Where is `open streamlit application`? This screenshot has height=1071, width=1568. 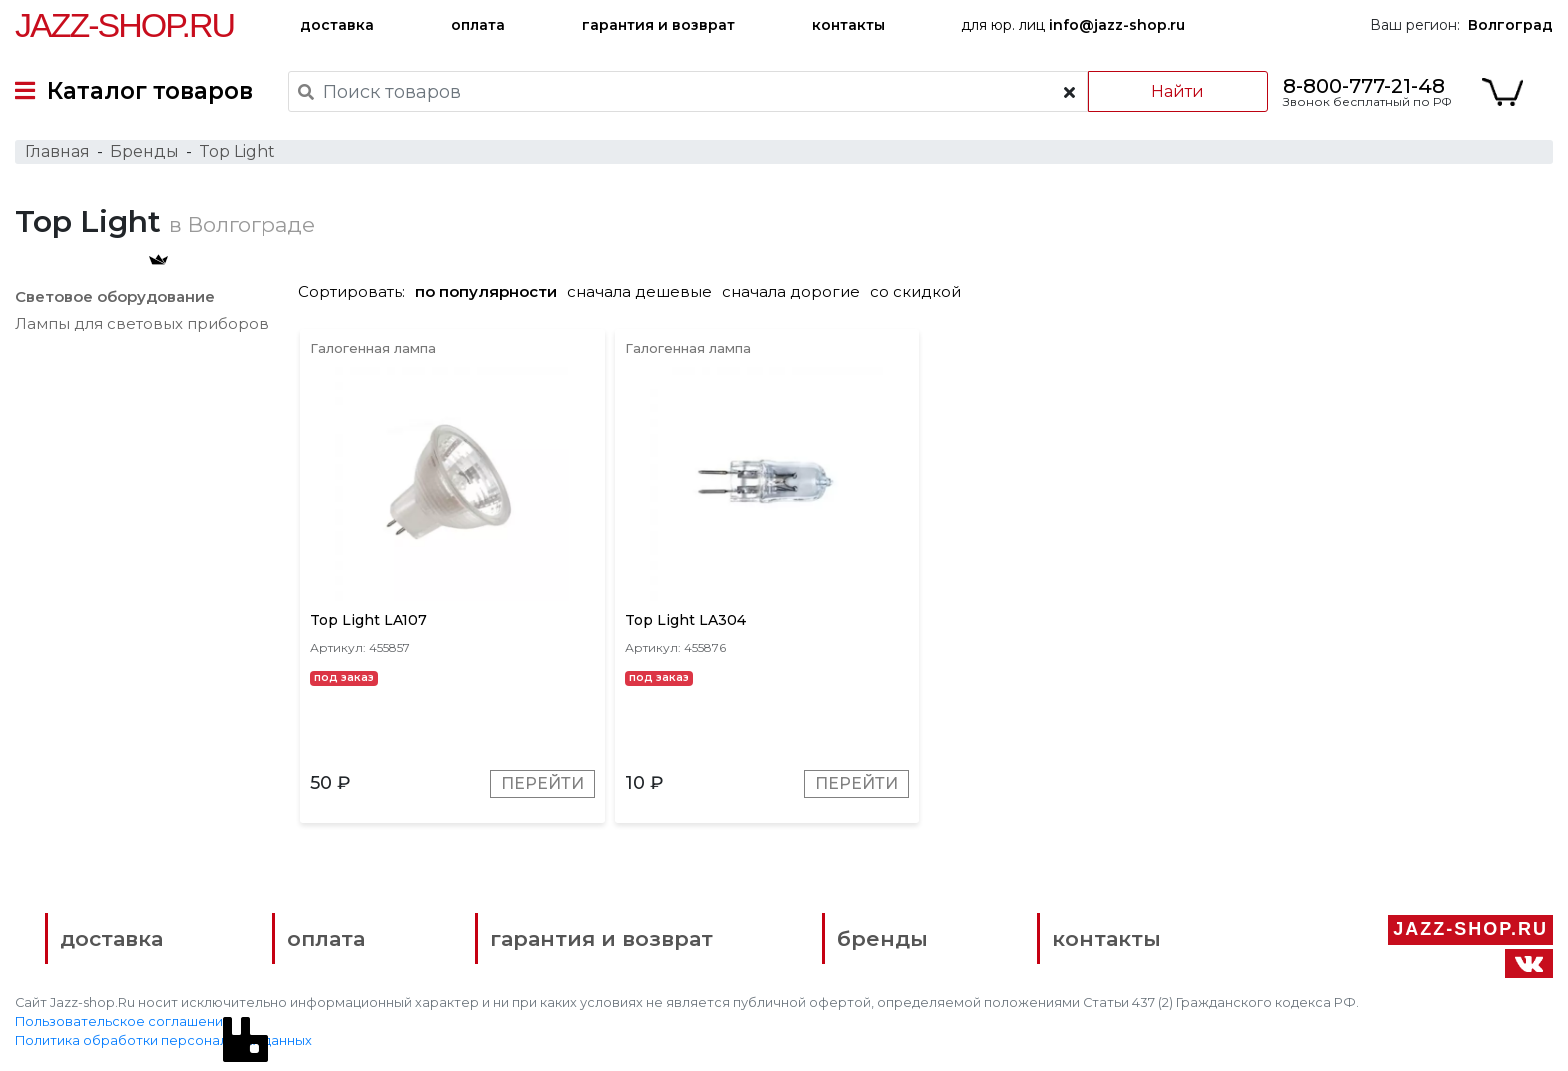
open streamlit application is located at coordinates (158, 259).